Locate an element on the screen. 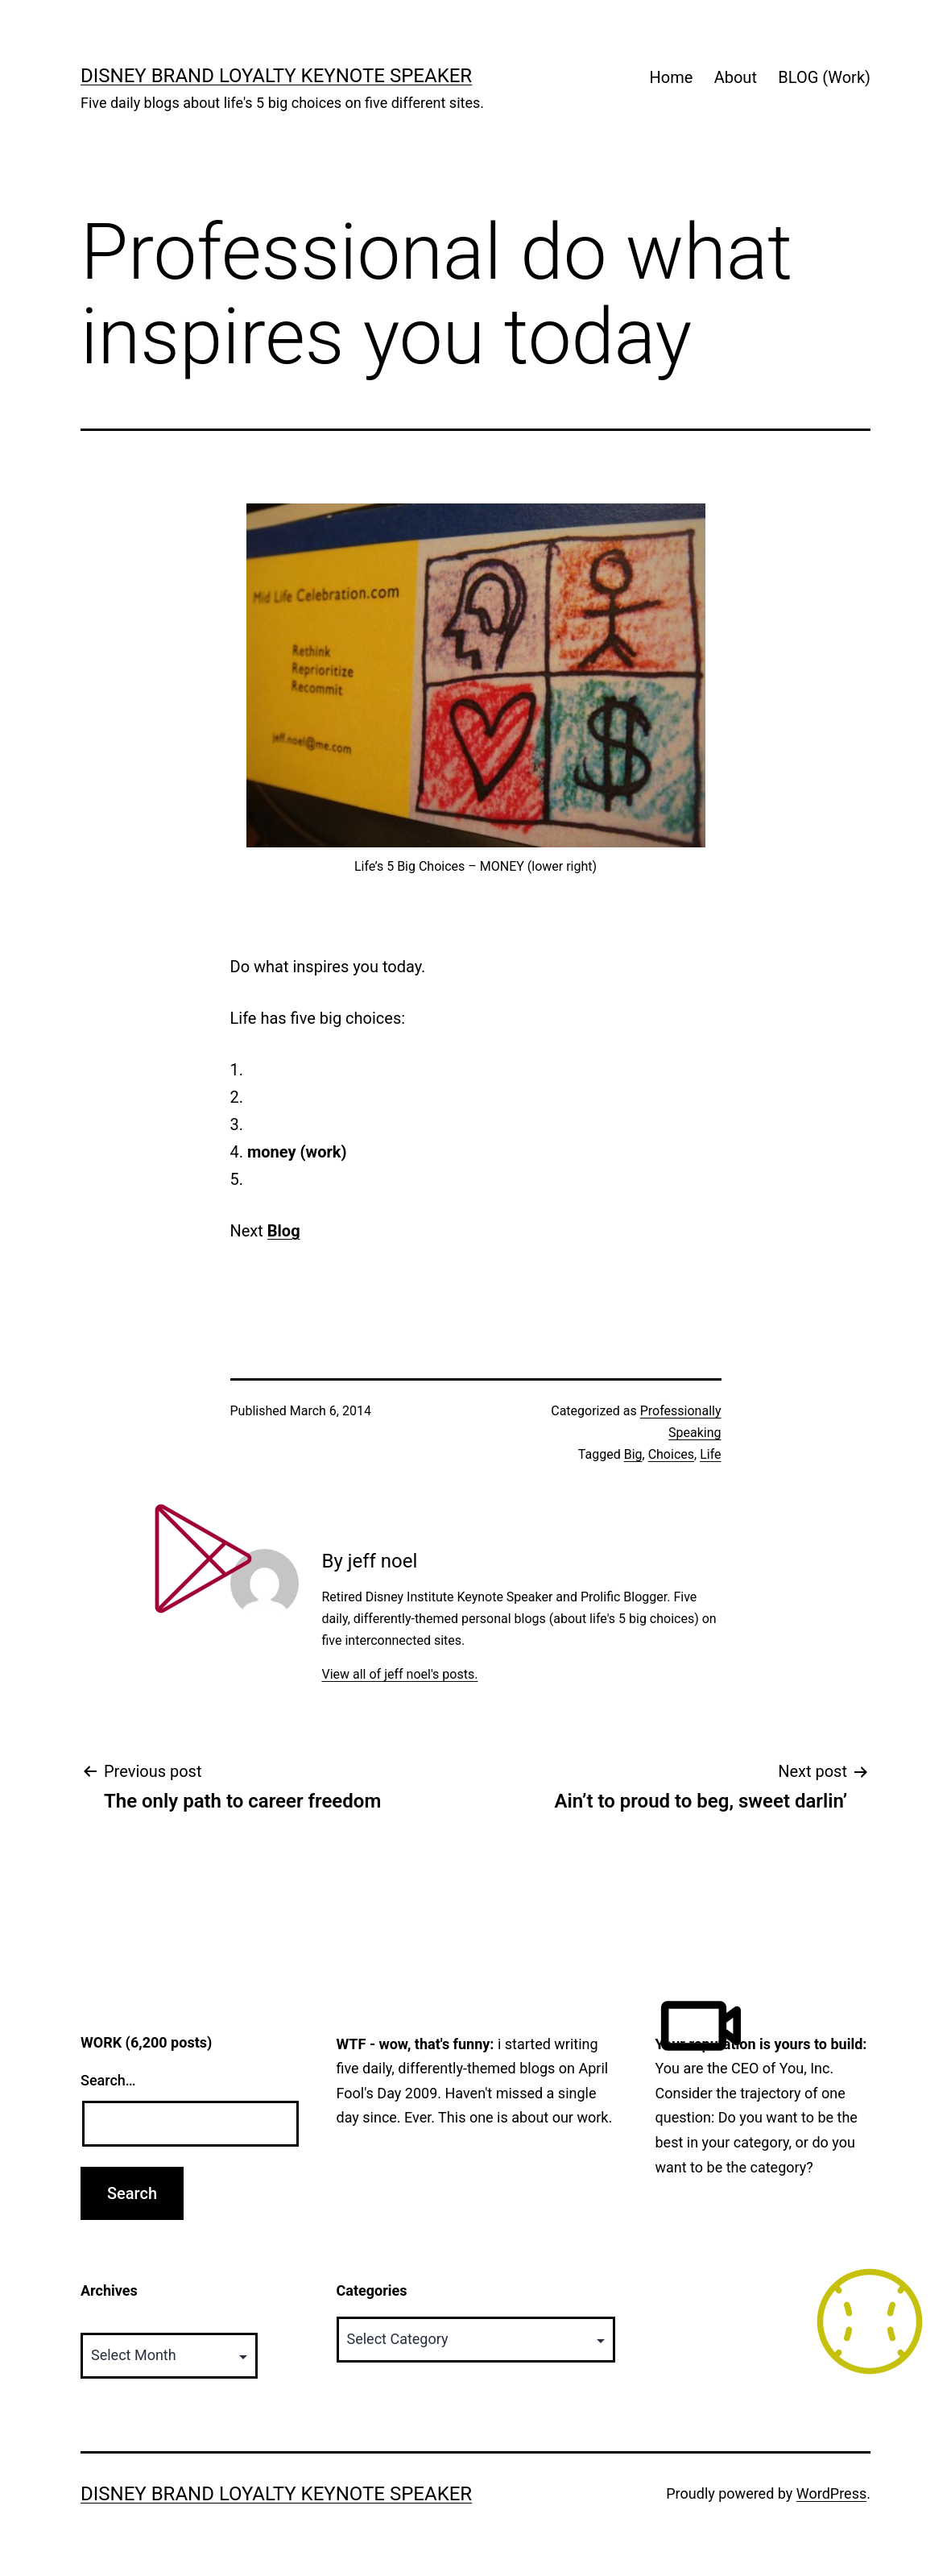 The width and height of the screenshot is (951, 2576). start a video call is located at coordinates (699, 2026).